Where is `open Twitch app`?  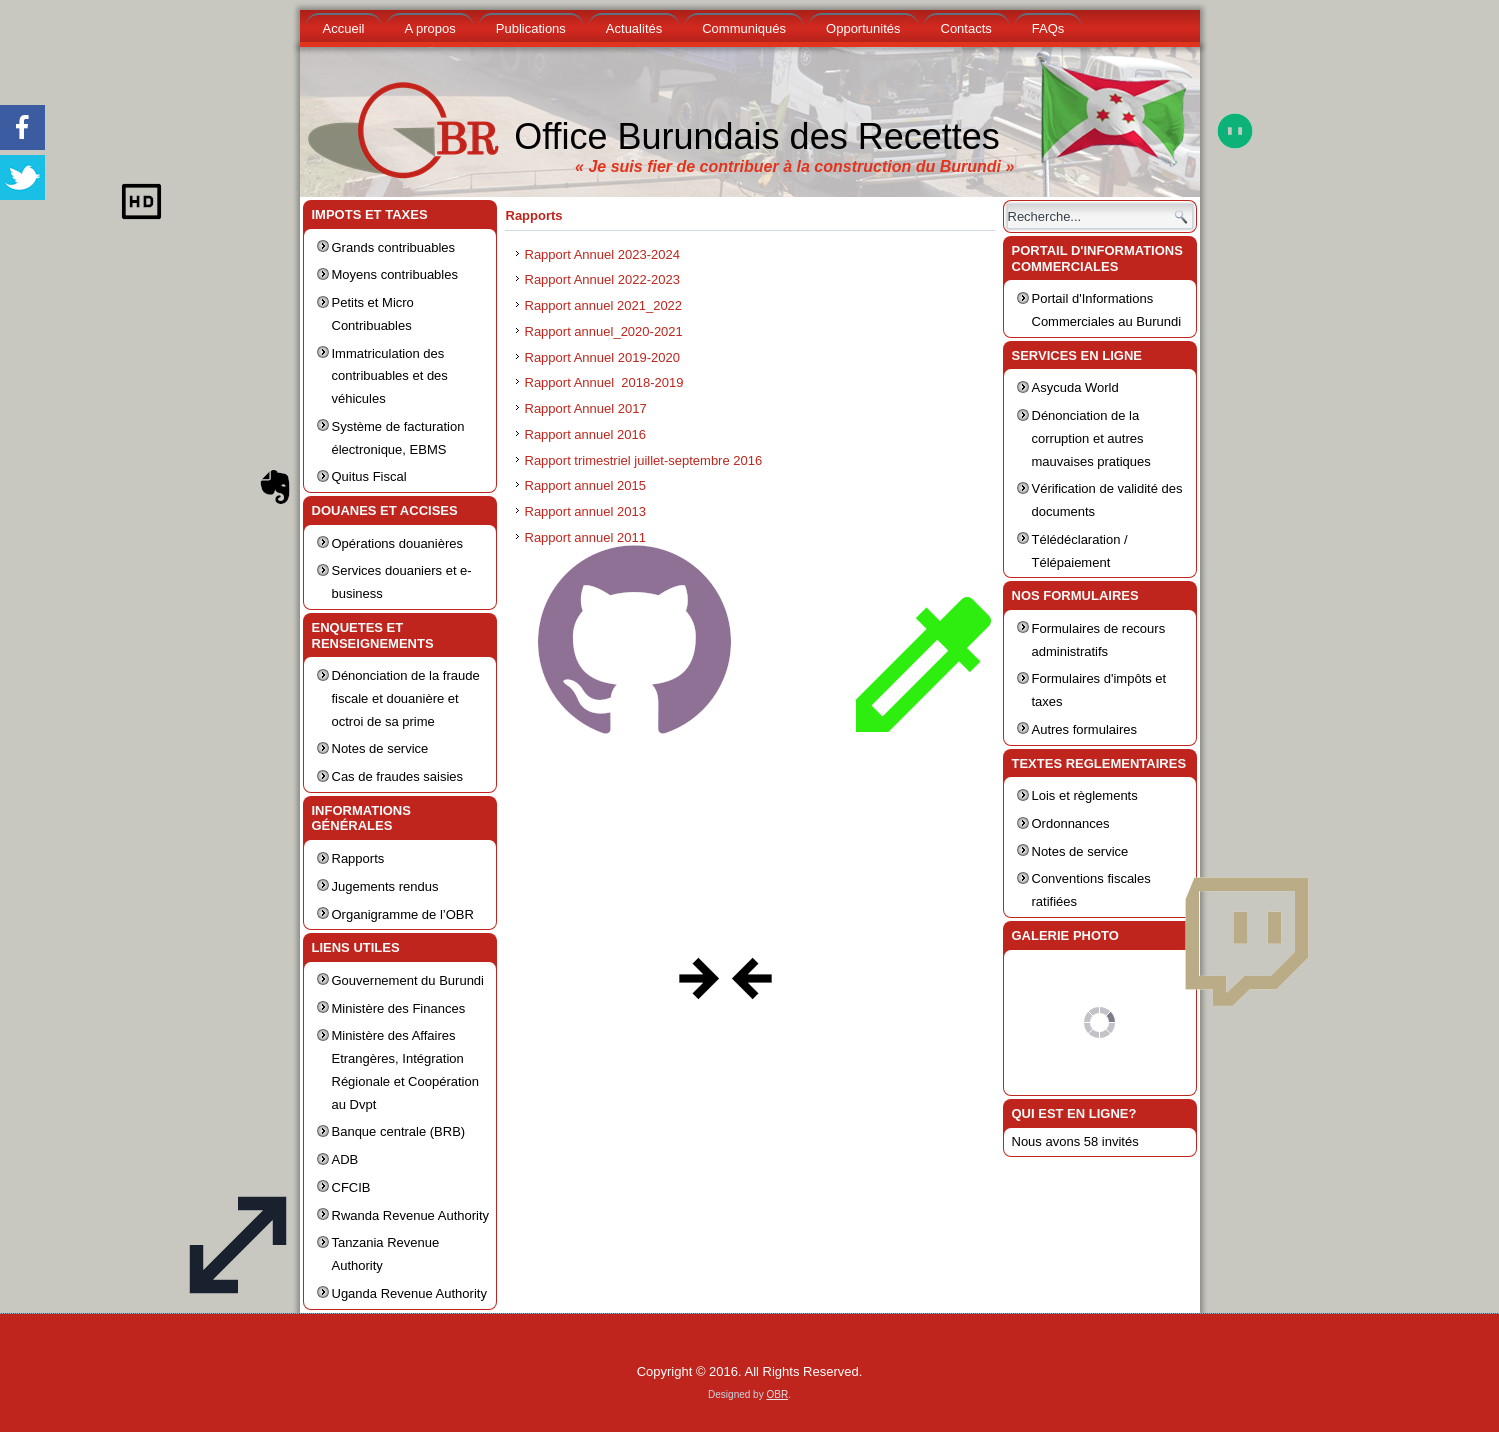
open Twitch app is located at coordinates (1247, 939).